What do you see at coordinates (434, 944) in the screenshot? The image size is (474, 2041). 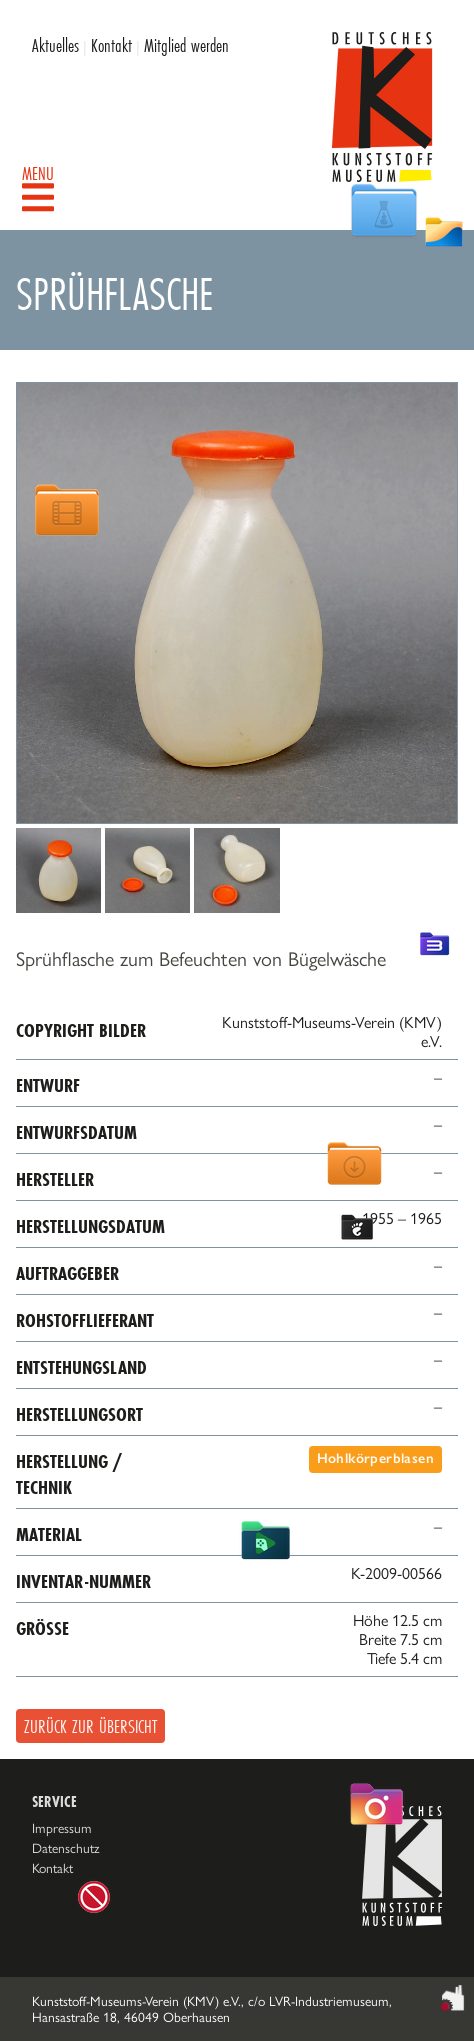 I see `rpcs3 emulator folder` at bounding box center [434, 944].